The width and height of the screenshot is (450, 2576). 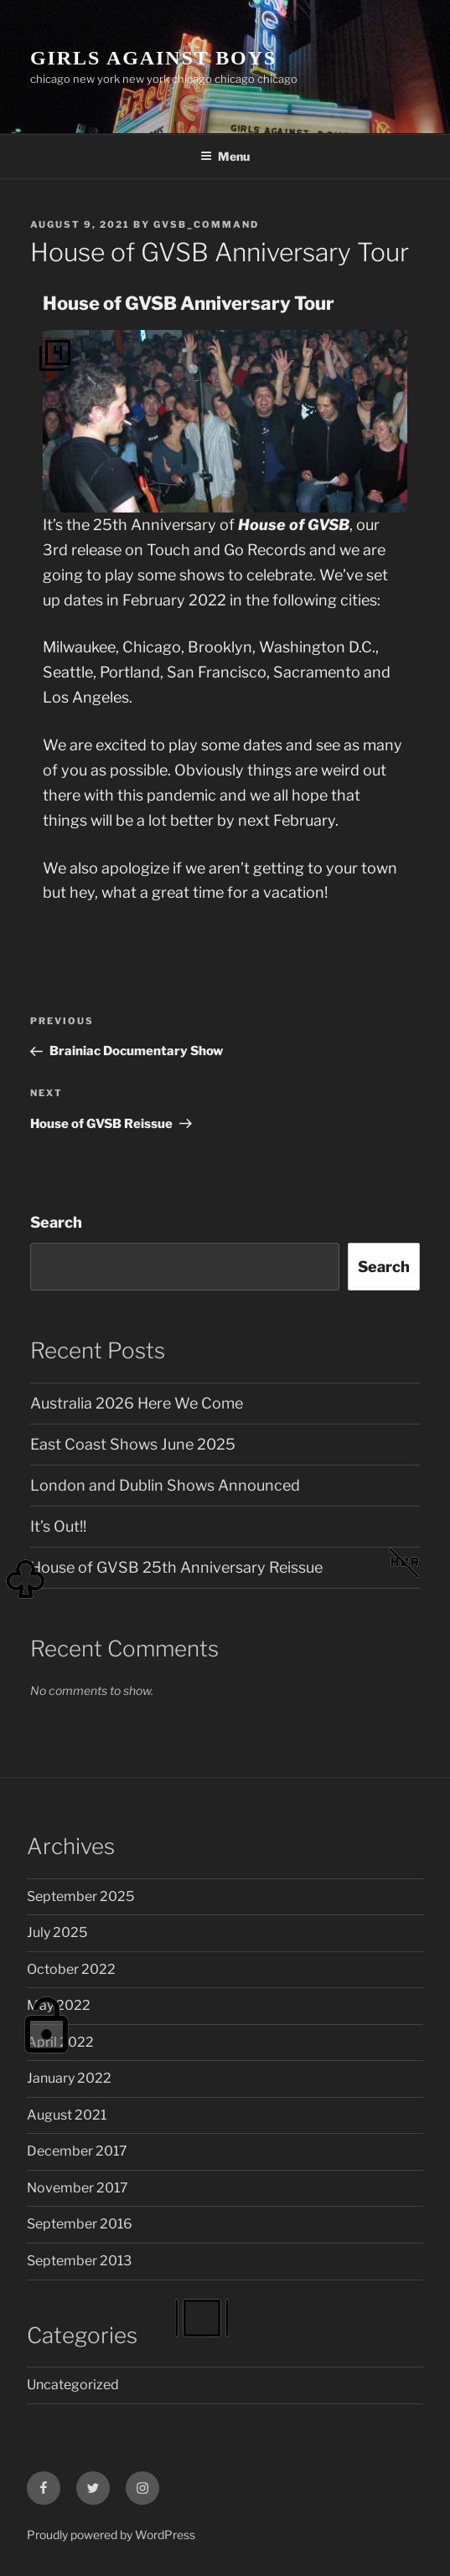 I want to click on disable HDR mode for photos, so click(x=405, y=1562).